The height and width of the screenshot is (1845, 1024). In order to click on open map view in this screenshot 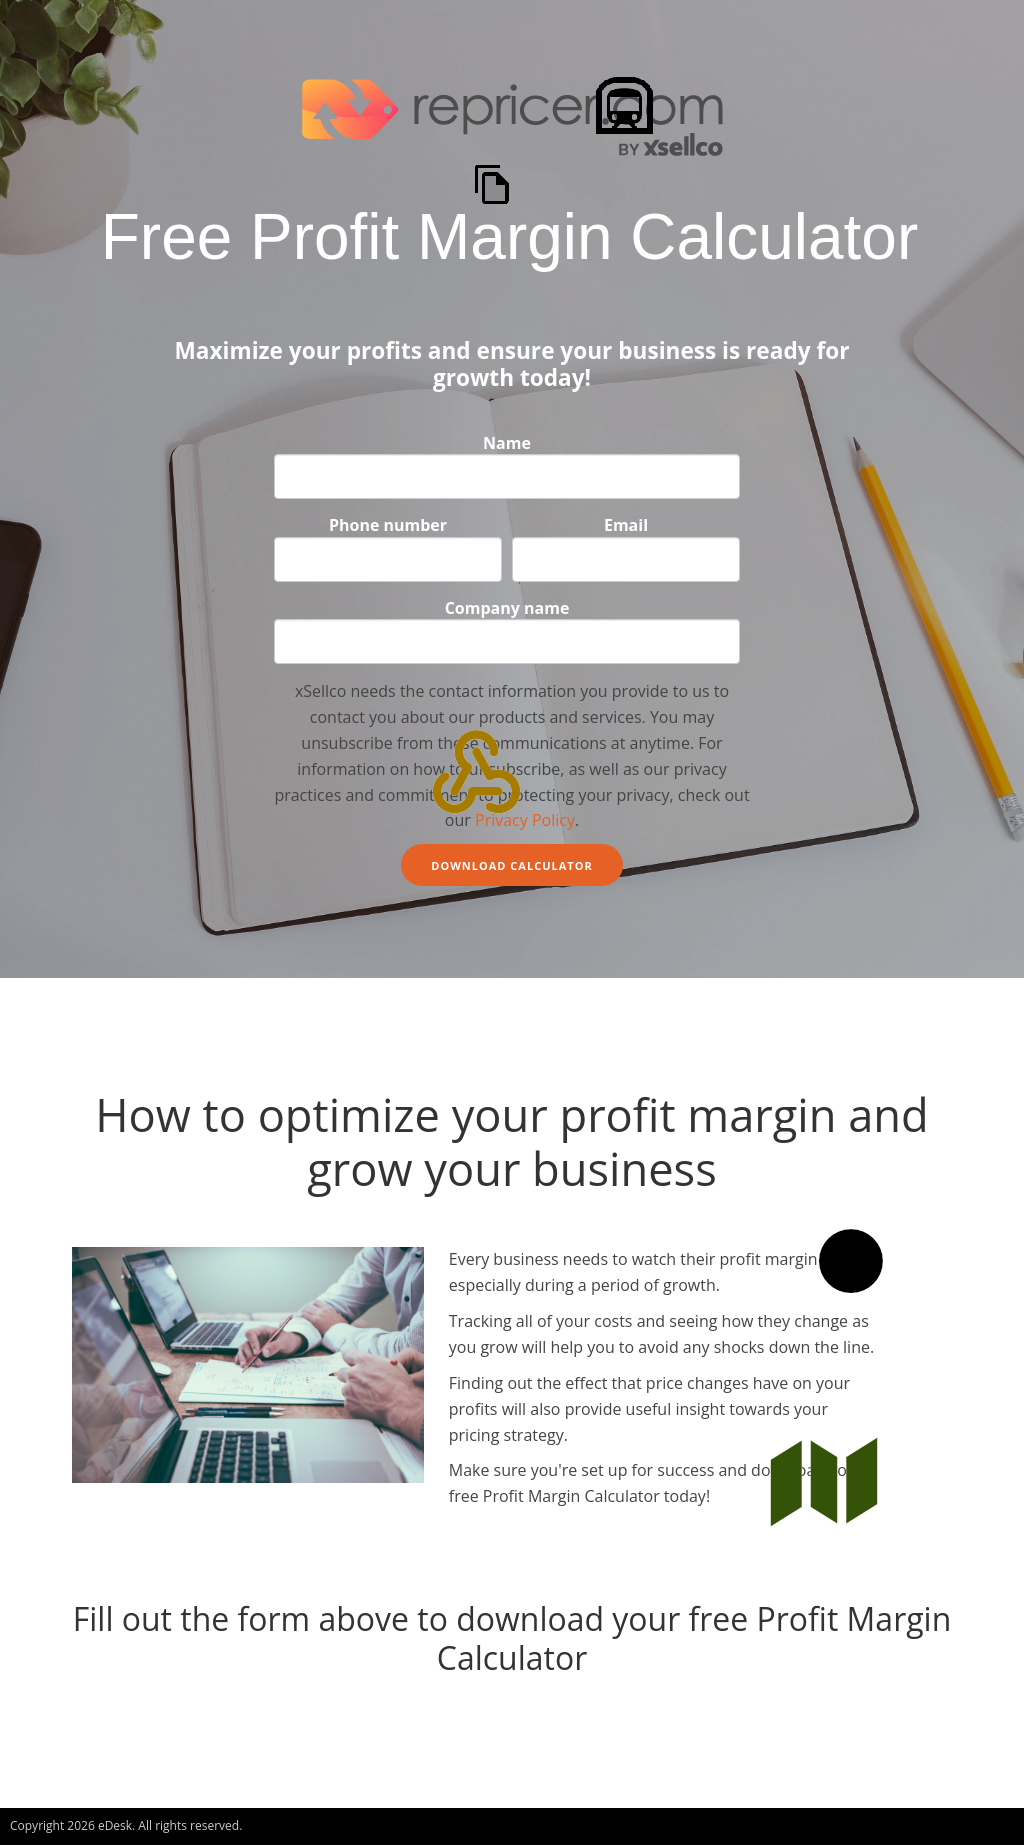, I will do `click(824, 1482)`.